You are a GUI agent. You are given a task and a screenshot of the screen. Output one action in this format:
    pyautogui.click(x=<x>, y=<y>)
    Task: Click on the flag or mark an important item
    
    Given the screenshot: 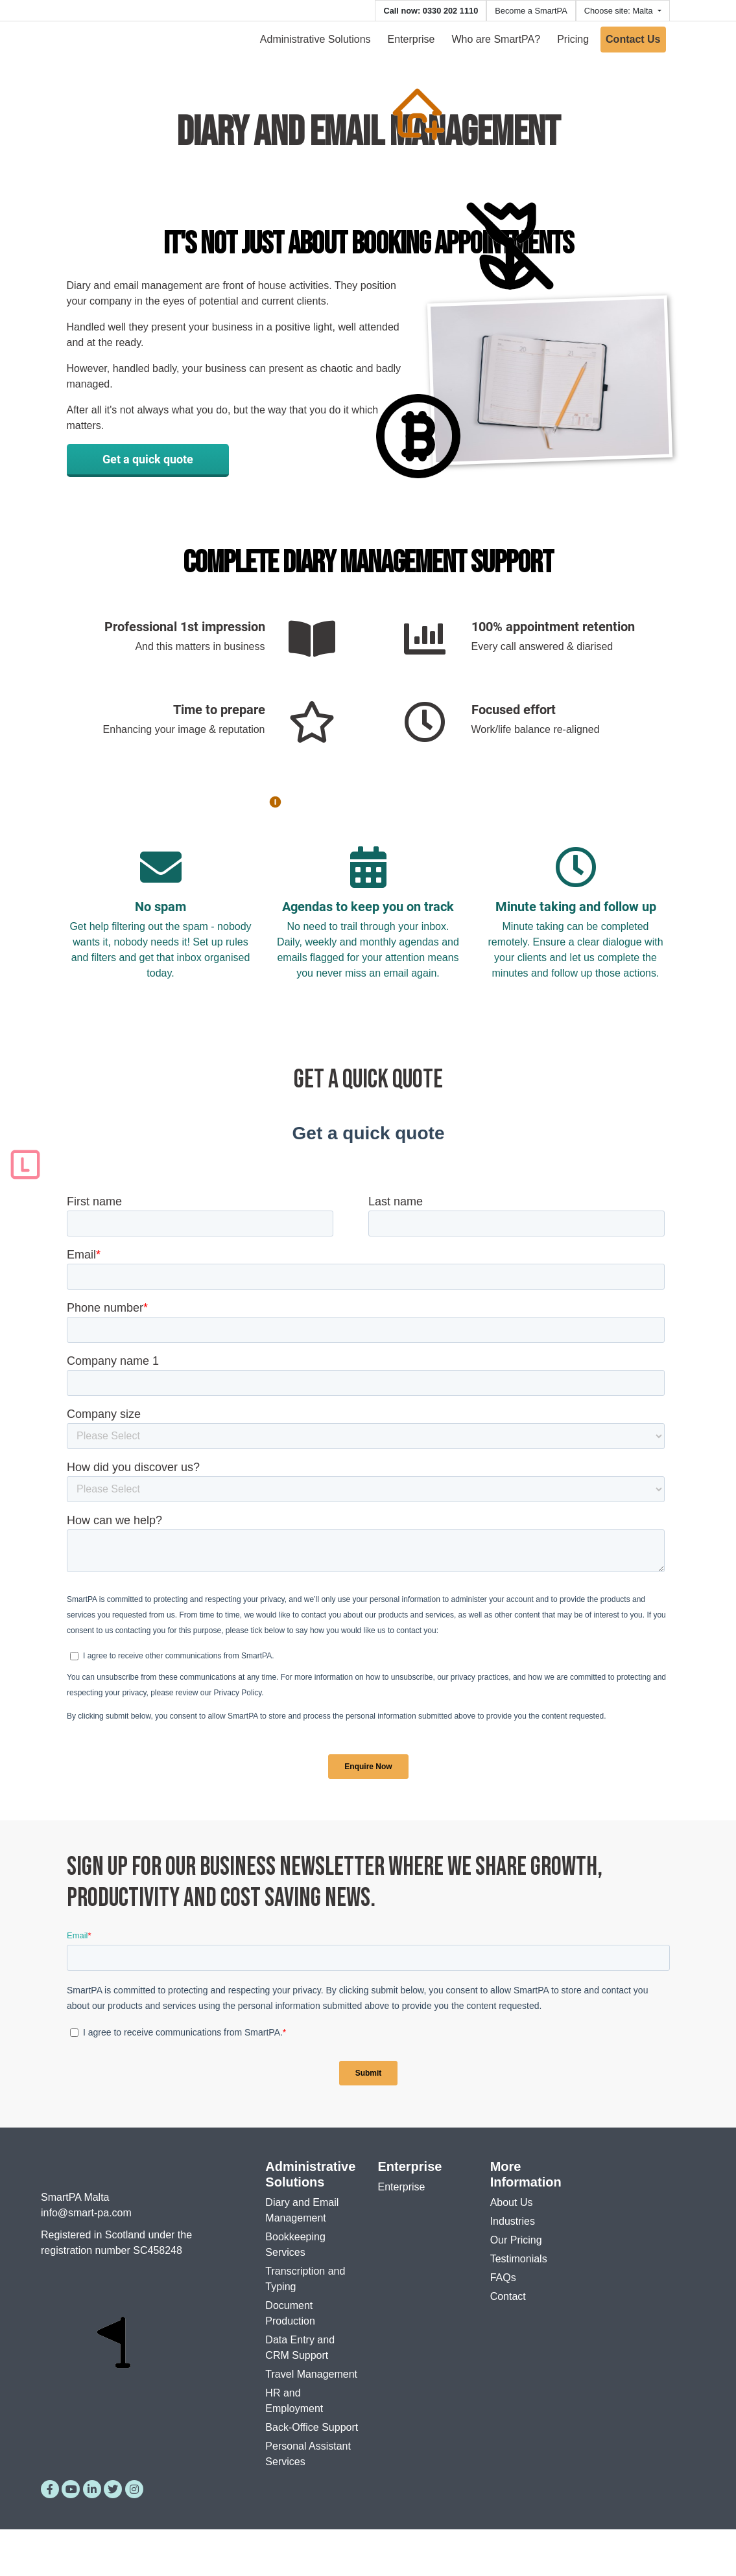 What is the action you would take?
    pyautogui.click(x=117, y=2342)
    